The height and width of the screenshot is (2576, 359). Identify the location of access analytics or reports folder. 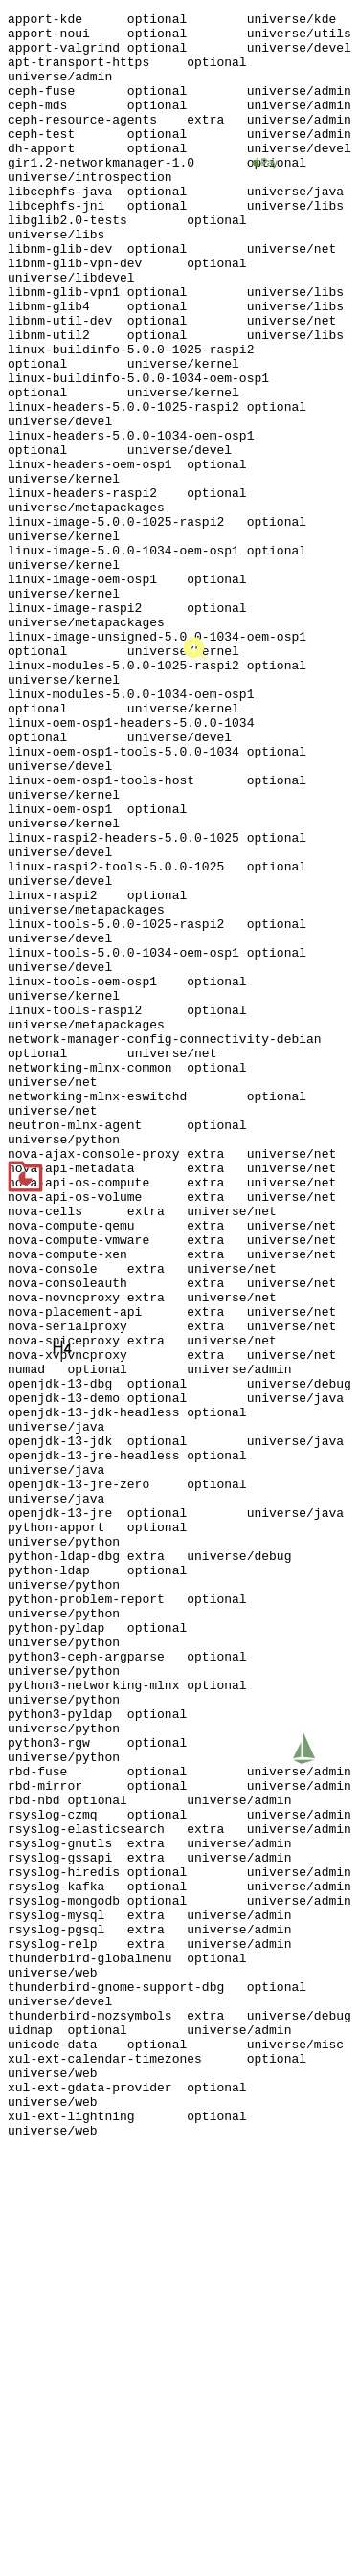
(25, 1176).